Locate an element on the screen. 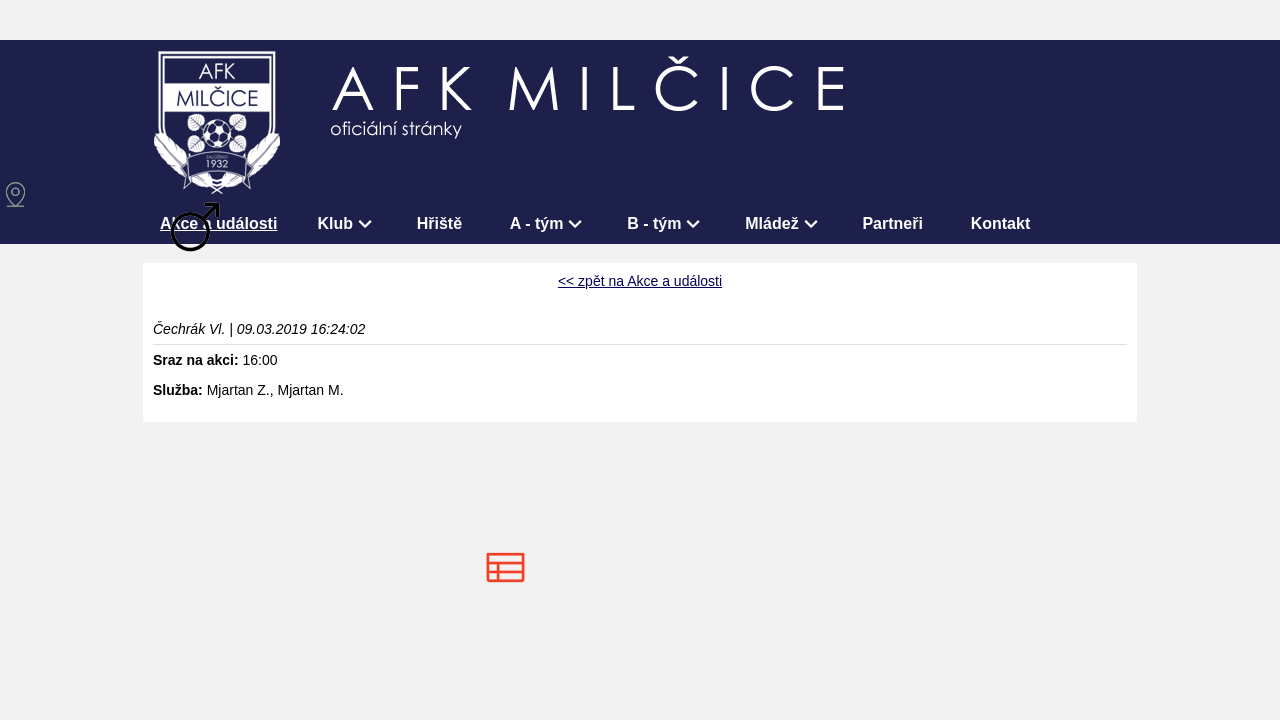 The image size is (1280, 720). view location on map is located at coordinates (15, 194).